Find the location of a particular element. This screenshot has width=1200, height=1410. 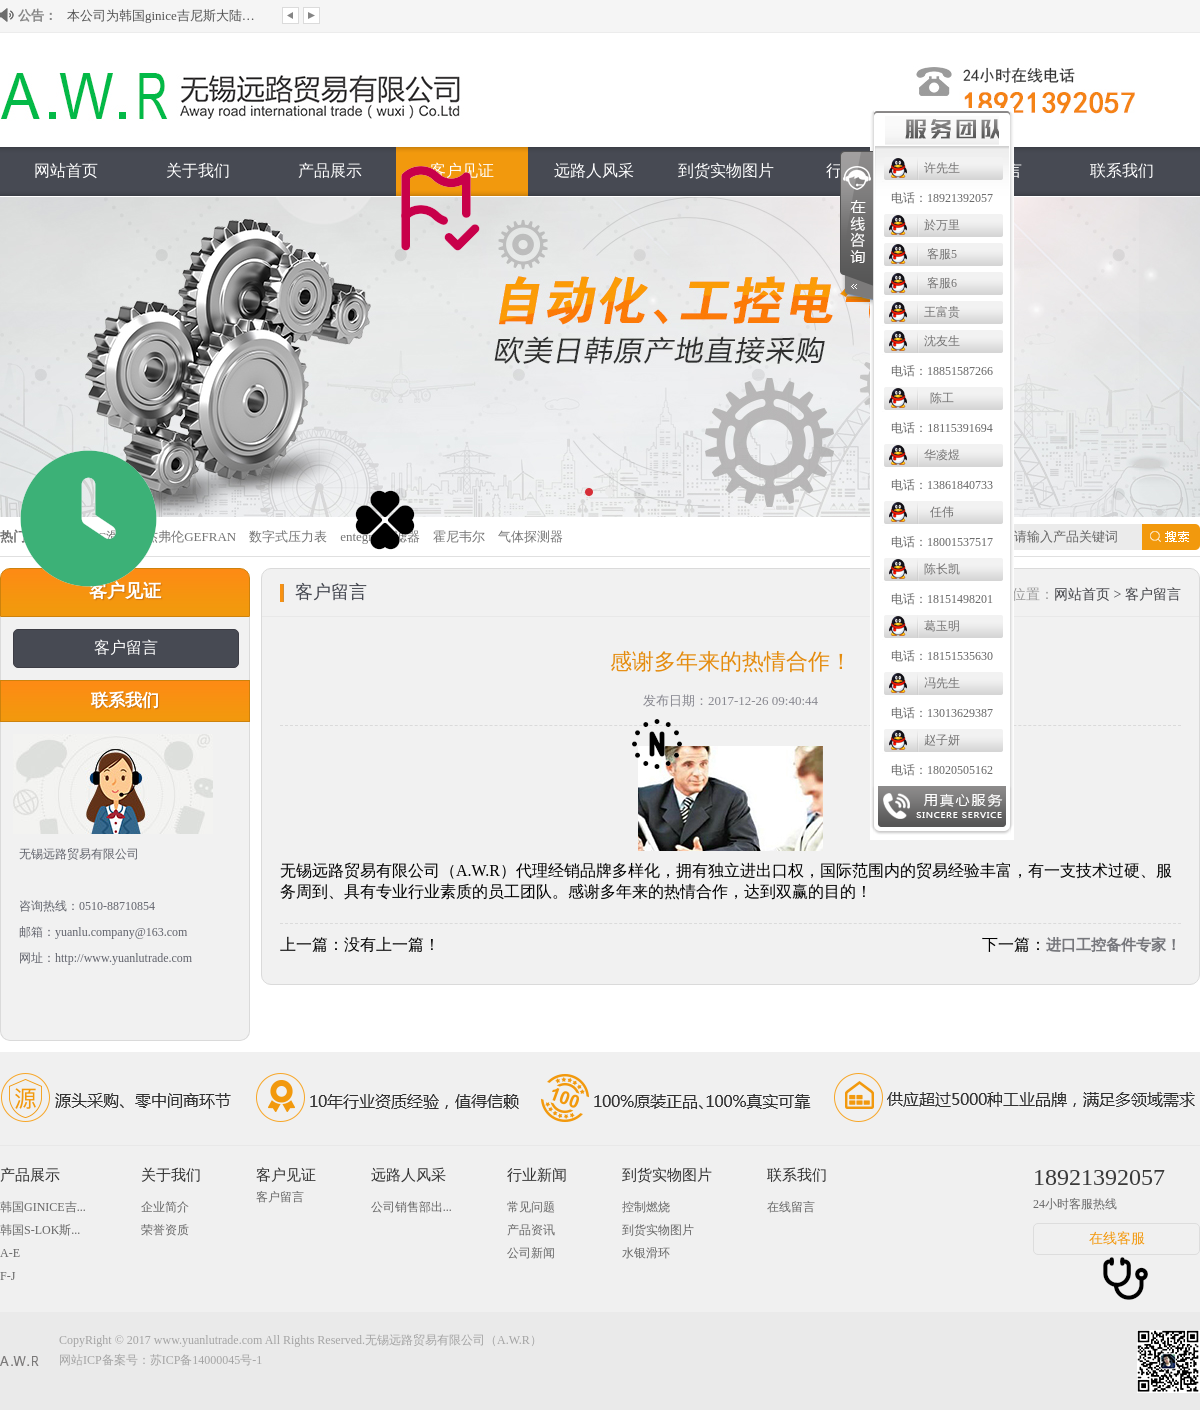

view time or clock settings is located at coordinates (88, 518).